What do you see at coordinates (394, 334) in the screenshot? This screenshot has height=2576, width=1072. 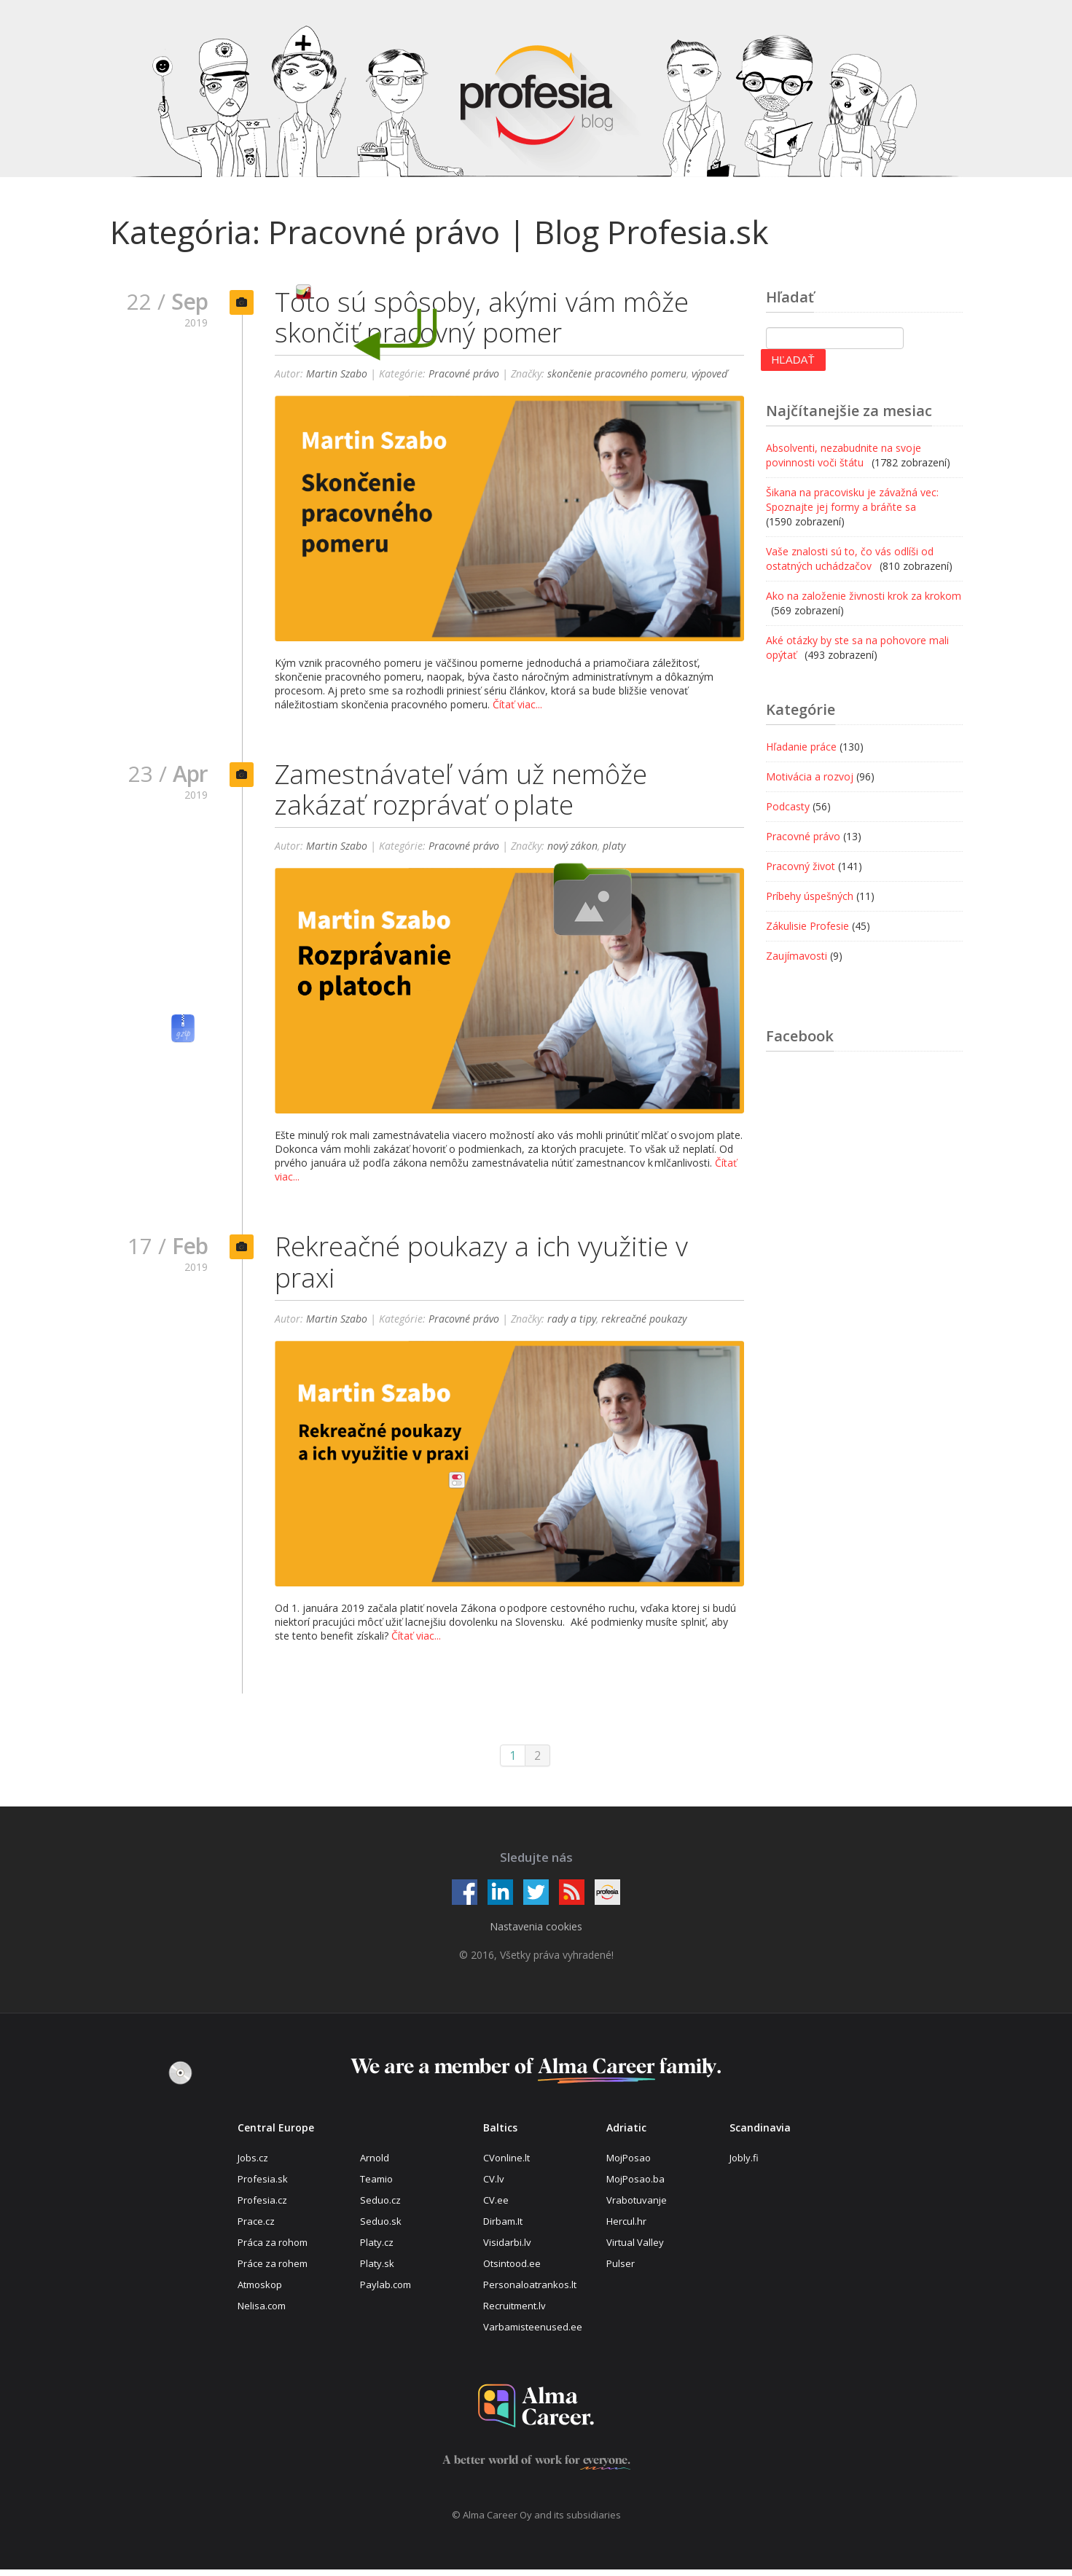 I see `reply to all recipients of an email` at bounding box center [394, 334].